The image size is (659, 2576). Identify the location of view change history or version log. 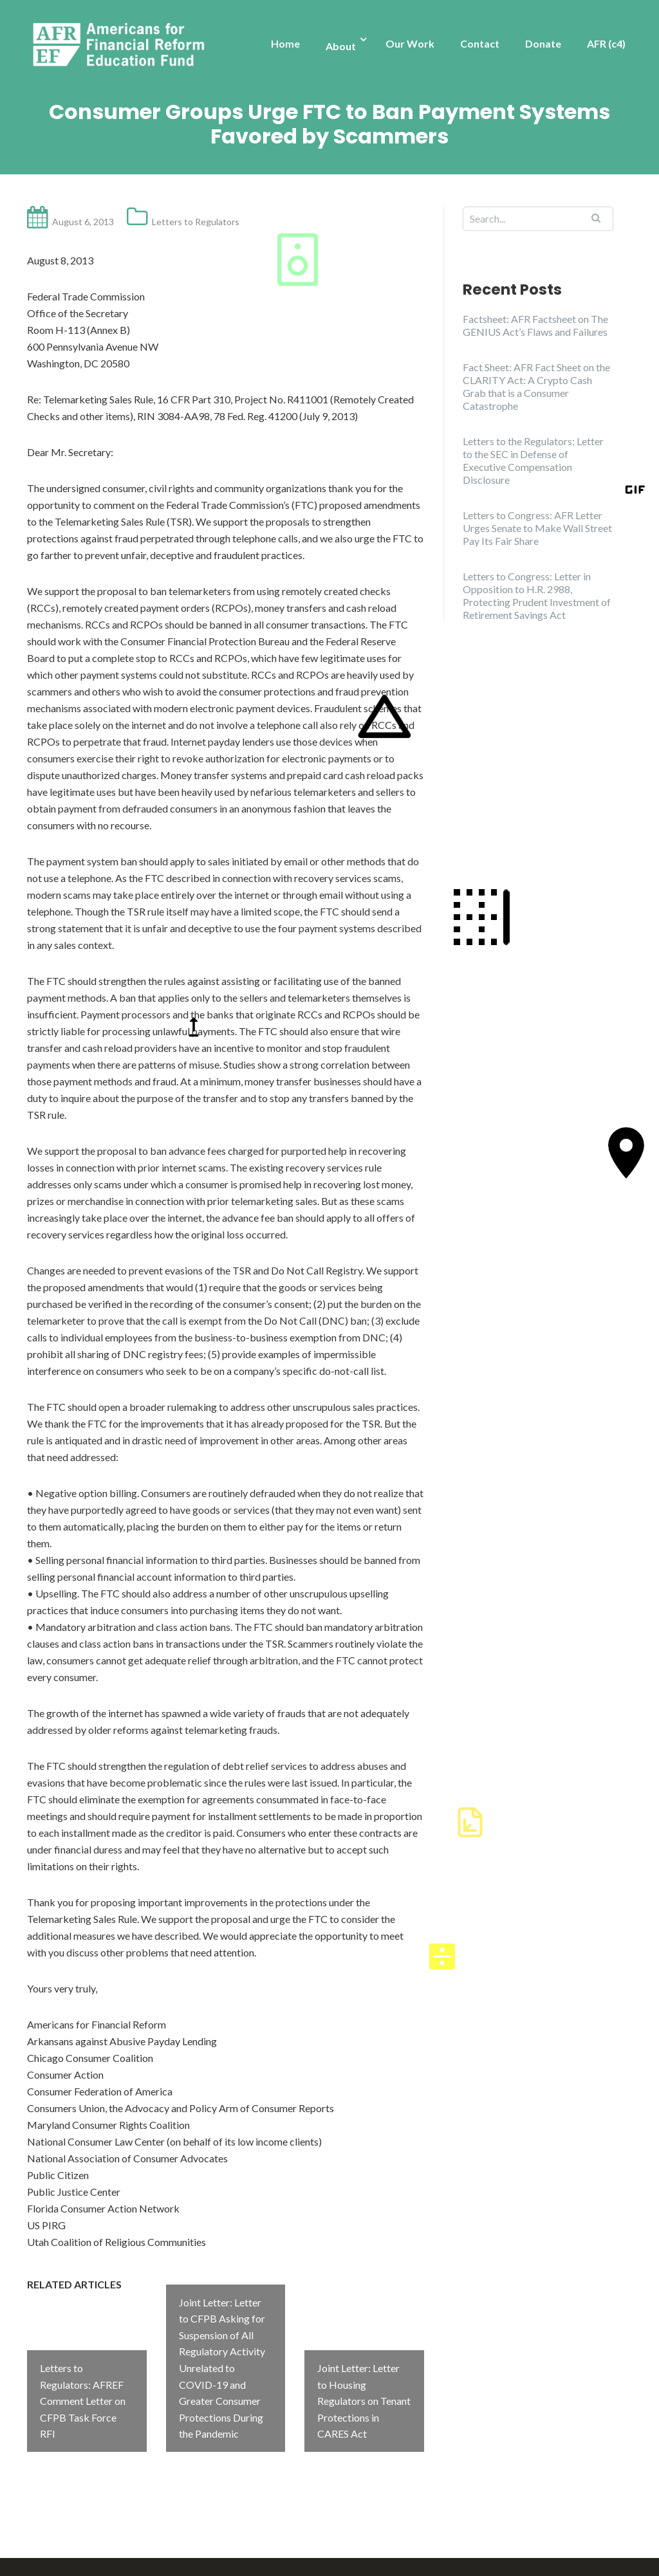
(384, 715).